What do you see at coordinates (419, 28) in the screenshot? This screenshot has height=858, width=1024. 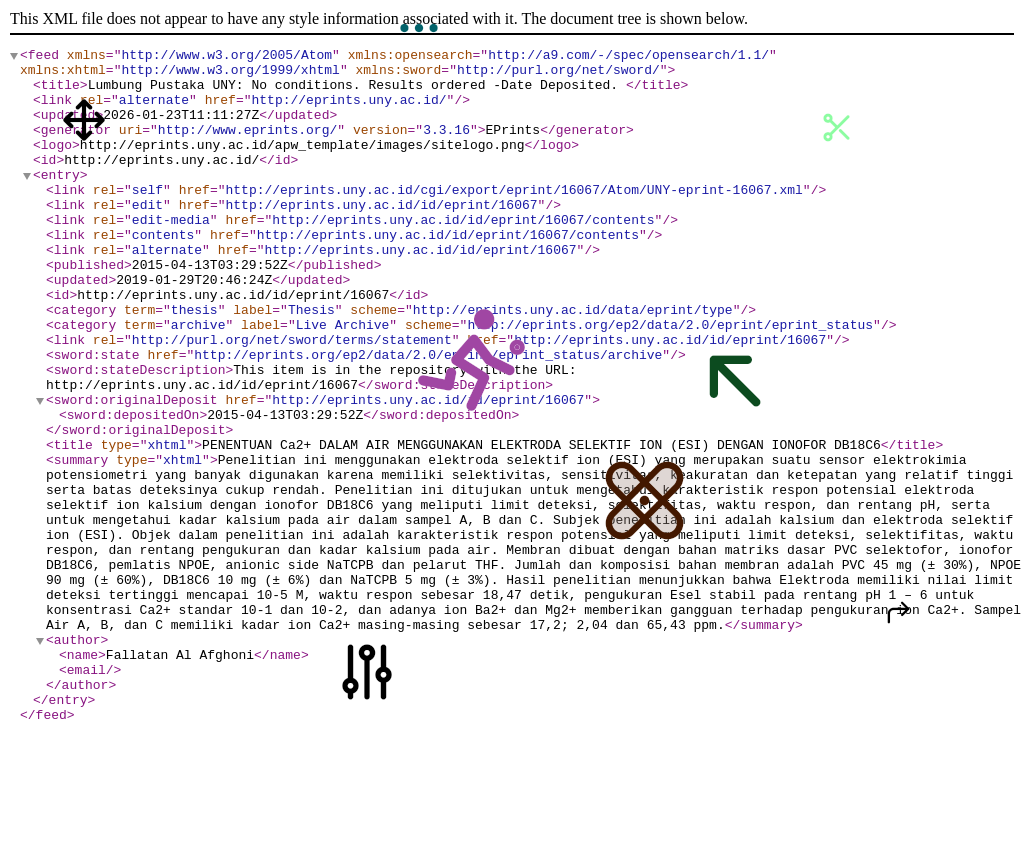 I see `access more options or actions` at bounding box center [419, 28].